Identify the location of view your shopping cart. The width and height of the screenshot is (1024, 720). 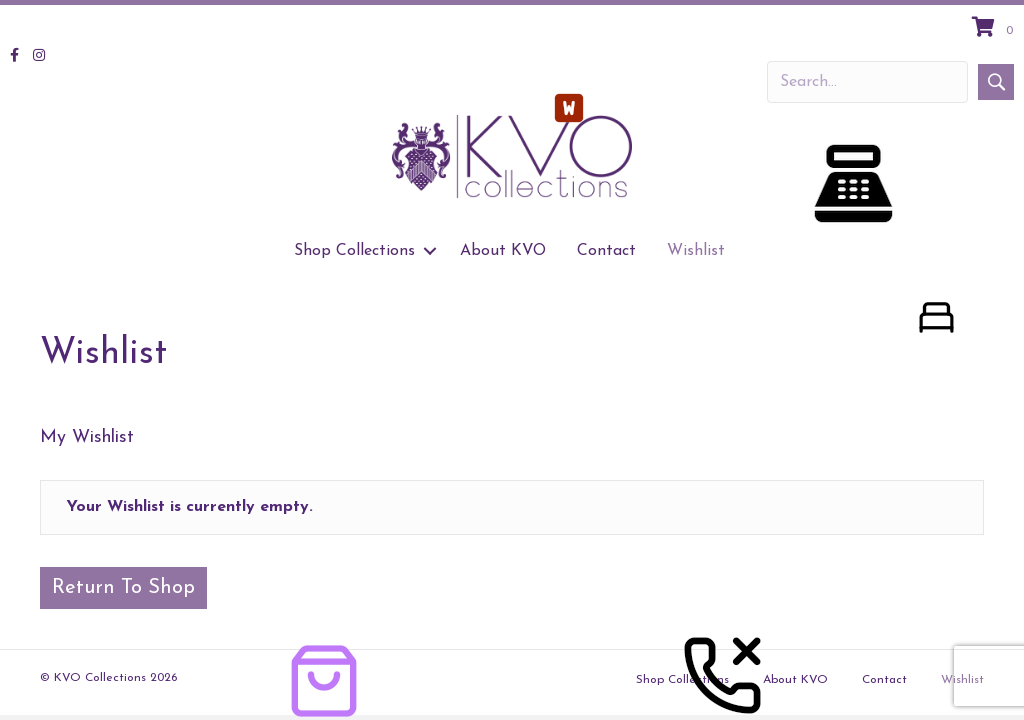
(324, 681).